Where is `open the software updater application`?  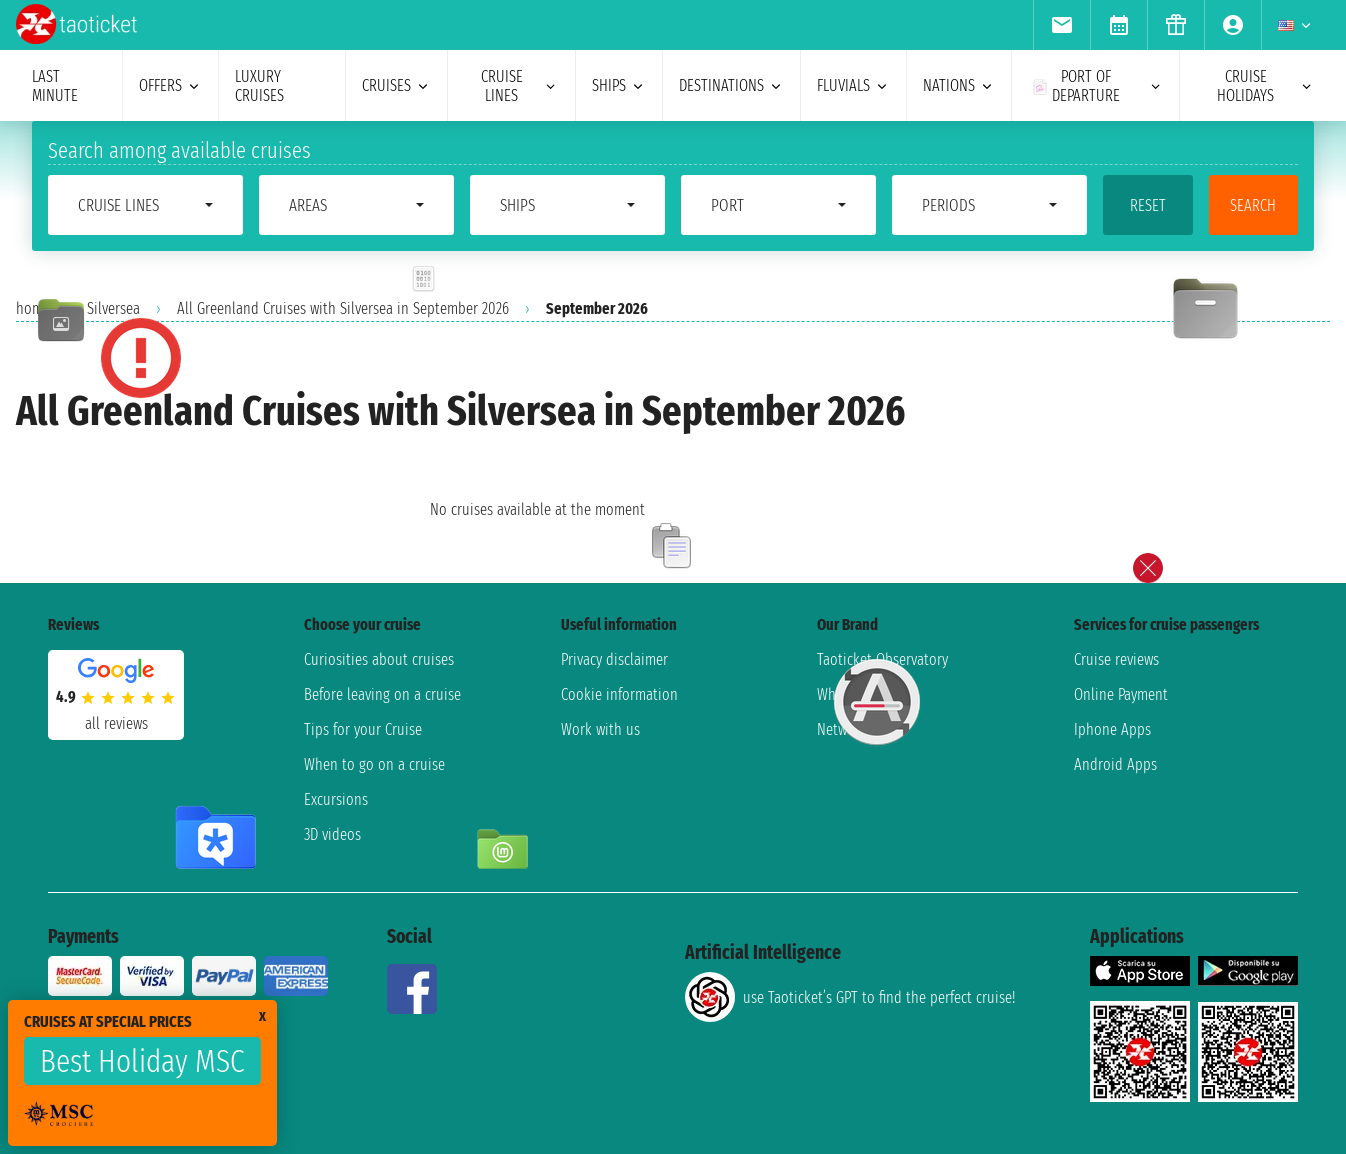
open the software updater application is located at coordinates (877, 702).